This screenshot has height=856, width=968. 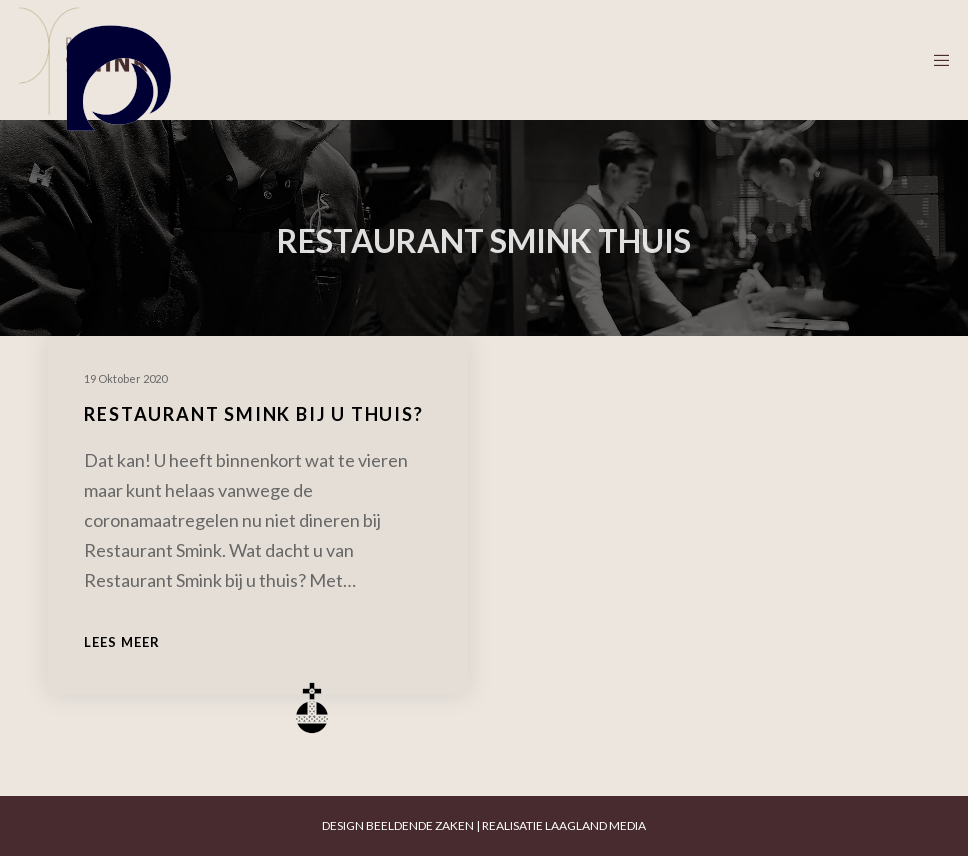 I want to click on holy hand grenade item or power-up in a game, so click(x=312, y=708).